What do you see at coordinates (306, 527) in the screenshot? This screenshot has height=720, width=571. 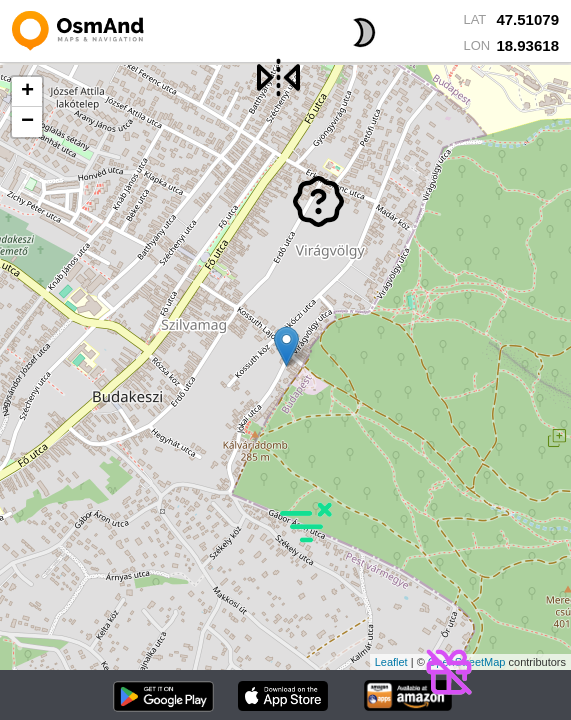 I see `remove or clear active filters` at bounding box center [306, 527].